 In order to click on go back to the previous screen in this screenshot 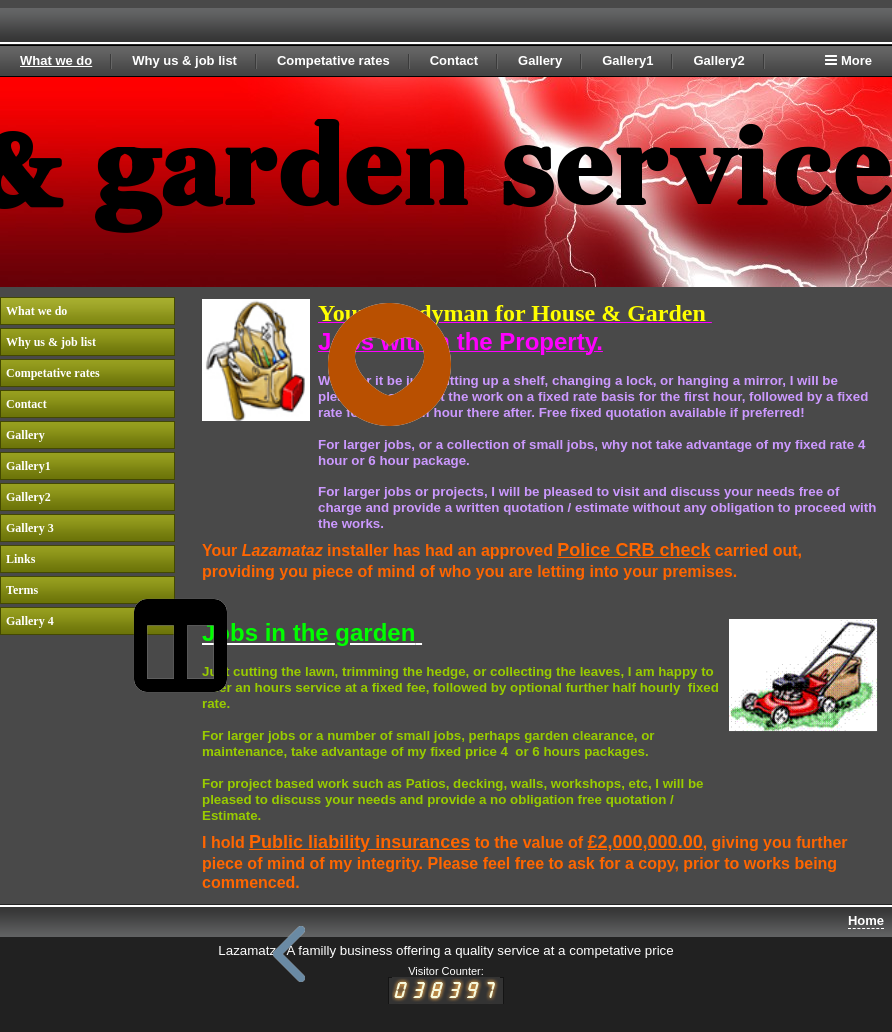, I will do `click(289, 954)`.